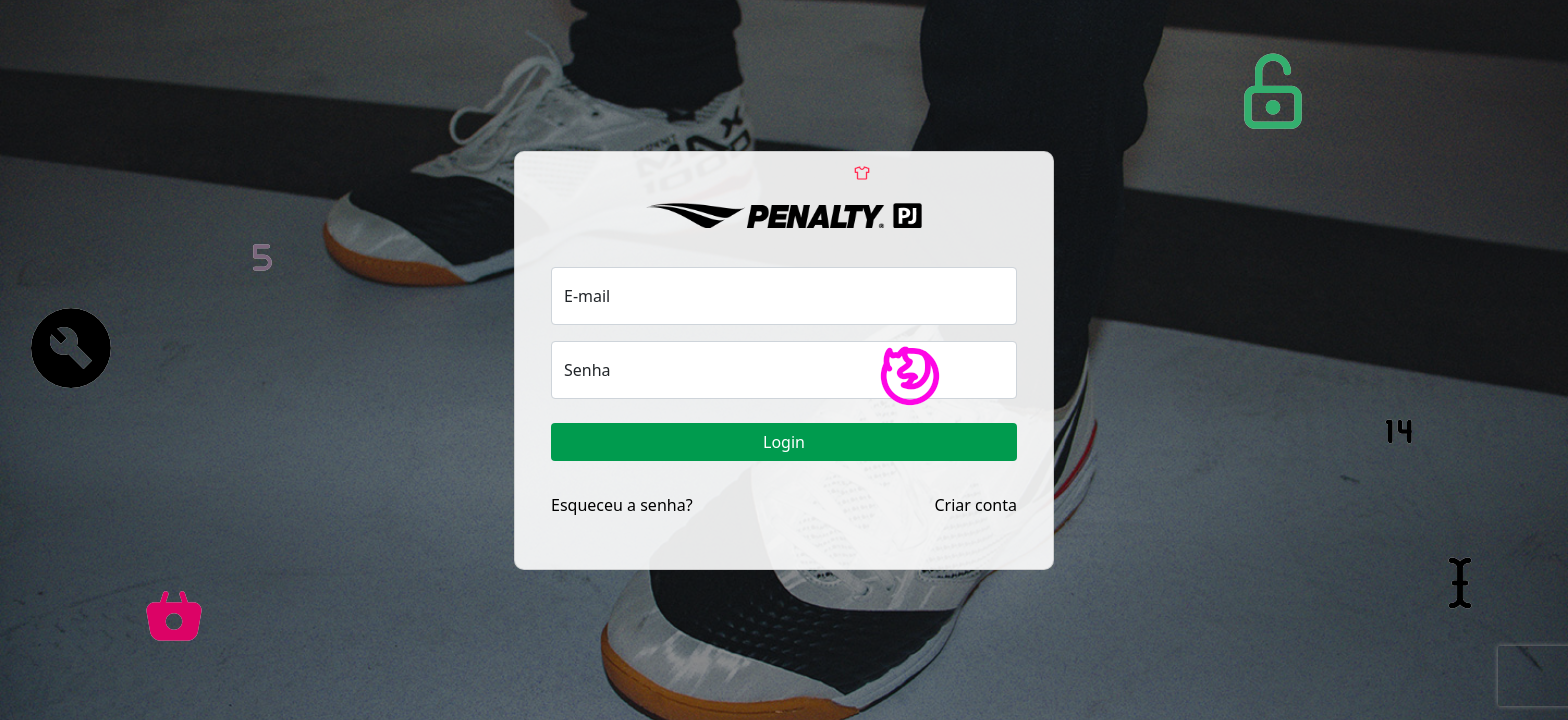  Describe the element at coordinates (1273, 93) in the screenshot. I see `unlocked or unsecured state` at that location.